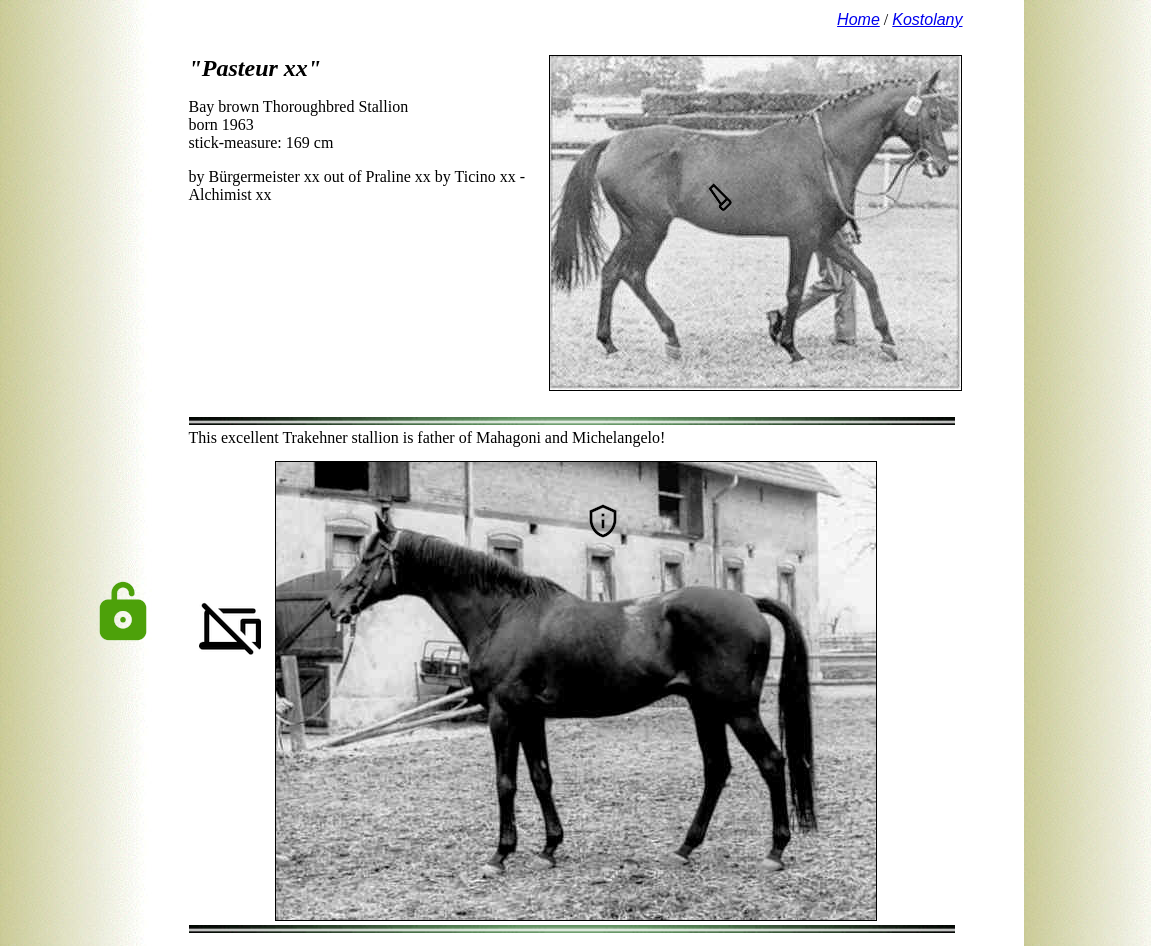 This screenshot has width=1151, height=946. What do you see at coordinates (123, 611) in the screenshot?
I see `unlock a secured item or feature` at bounding box center [123, 611].